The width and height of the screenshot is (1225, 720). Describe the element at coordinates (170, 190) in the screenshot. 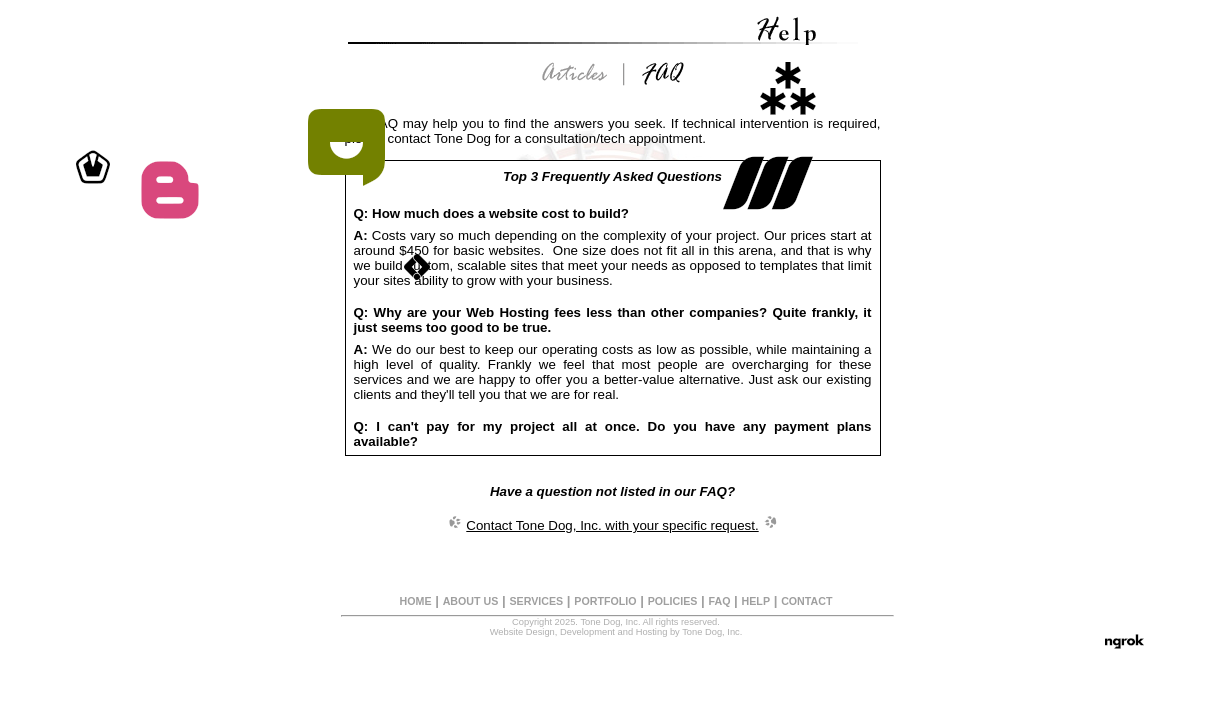

I see `open blogger app` at that location.